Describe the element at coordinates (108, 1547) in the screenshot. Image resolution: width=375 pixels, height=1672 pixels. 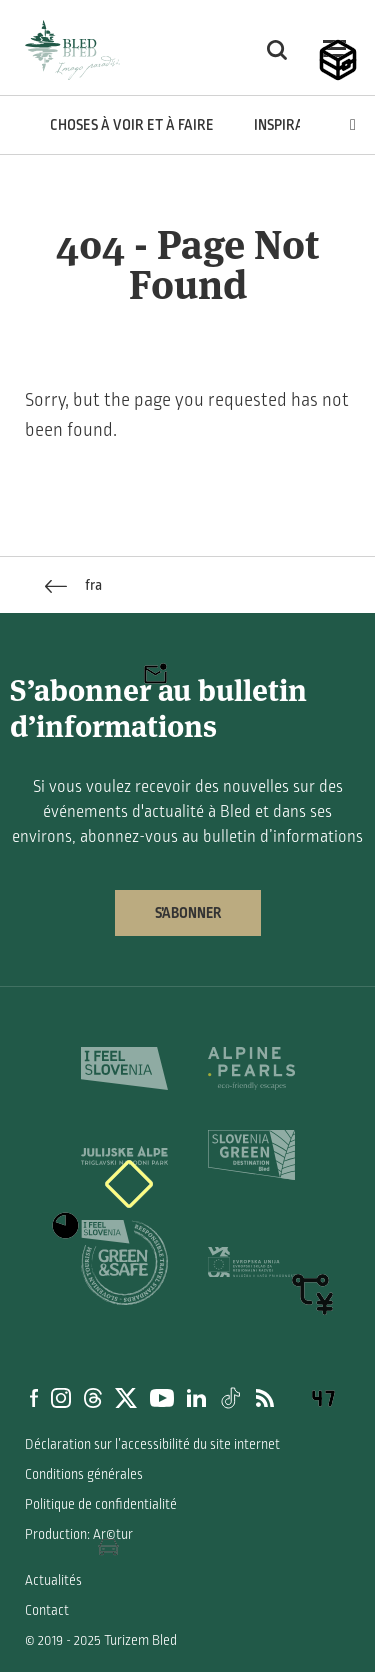
I see `access vehicle or car-related features` at that location.